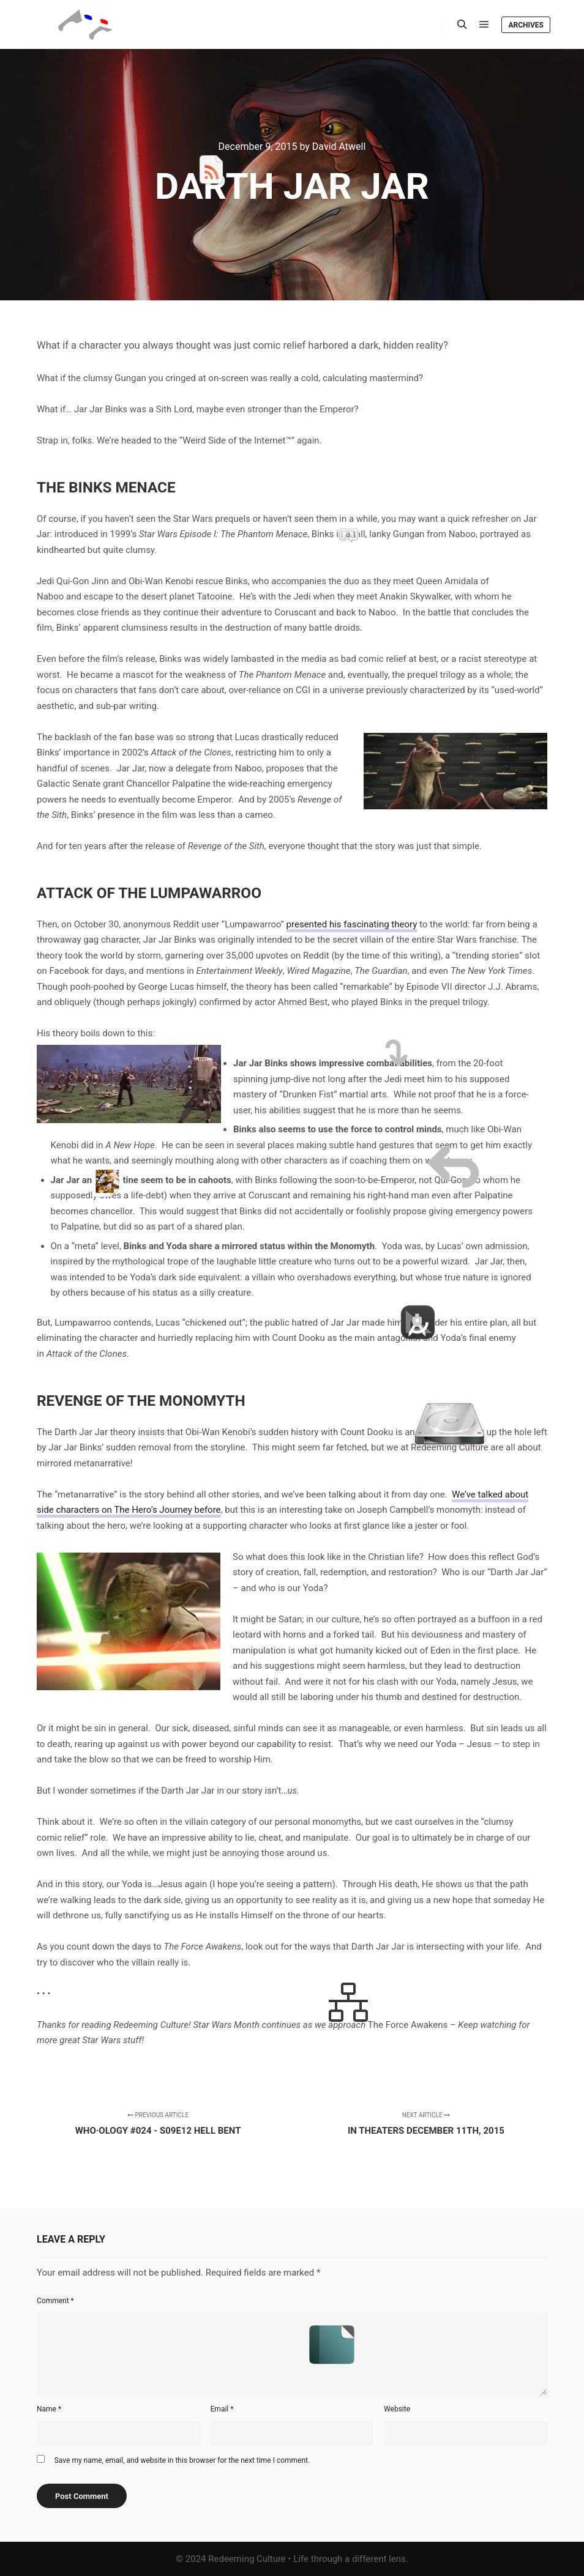 Image resolution: width=584 pixels, height=2576 pixels. What do you see at coordinates (211, 169) in the screenshot?
I see `an RSS feed file or subscription document` at bounding box center [211, 169].